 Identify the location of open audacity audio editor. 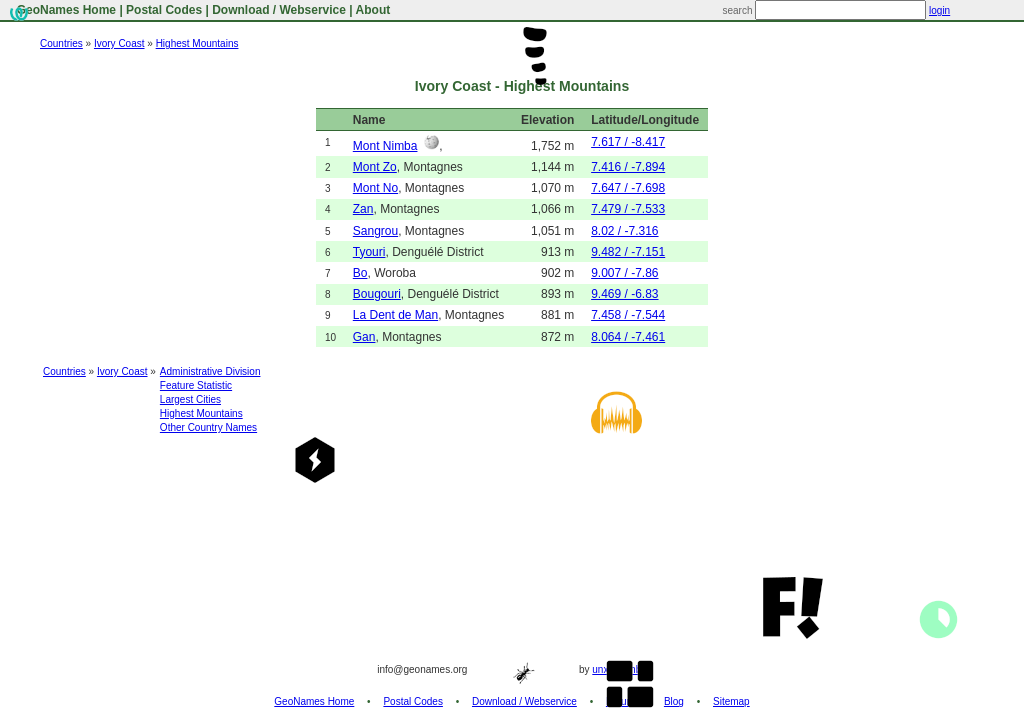
(616, 412).